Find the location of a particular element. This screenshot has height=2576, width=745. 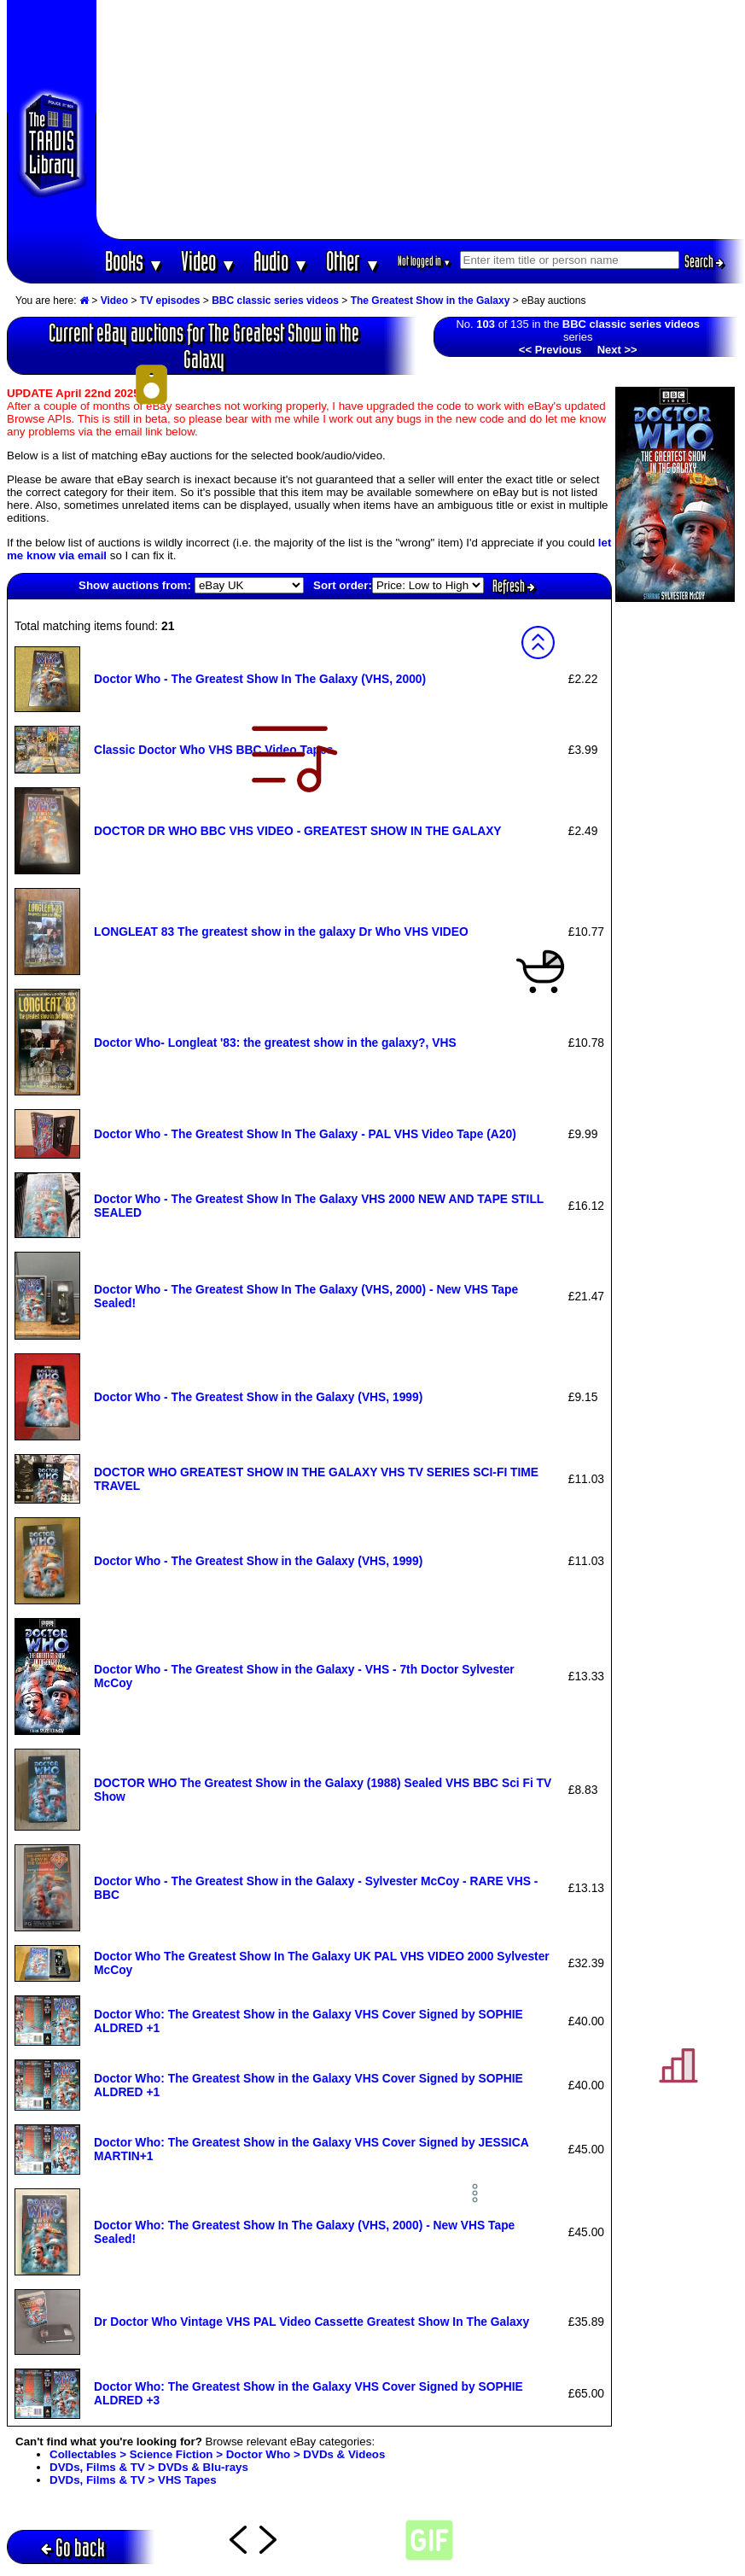

view analytics or statistics is located at coordinates (678, 2066).